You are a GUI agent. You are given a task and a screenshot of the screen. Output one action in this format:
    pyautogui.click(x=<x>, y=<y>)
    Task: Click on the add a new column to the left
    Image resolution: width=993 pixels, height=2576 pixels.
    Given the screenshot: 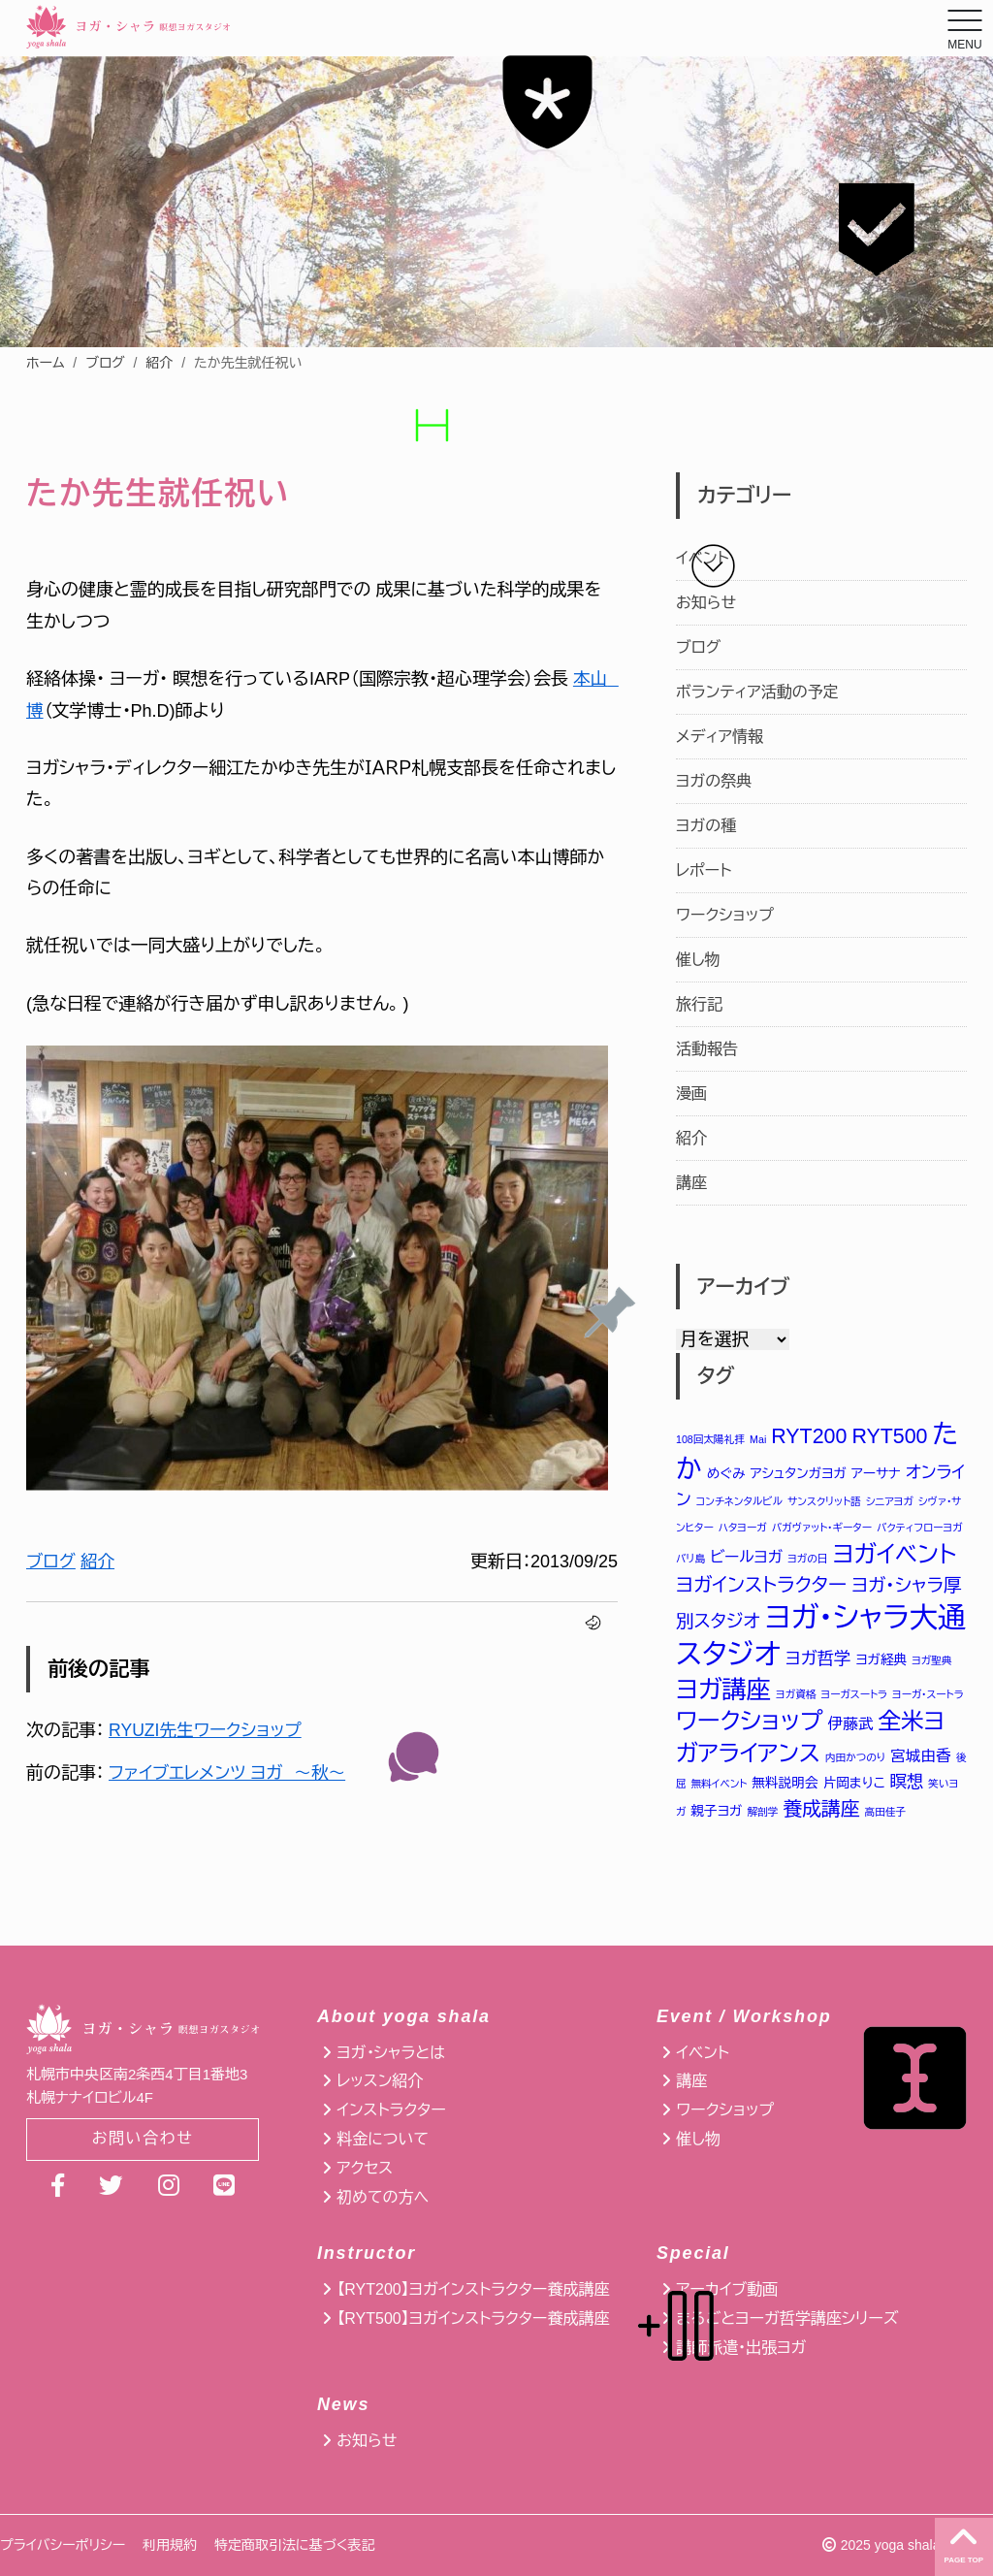 What is the action you would take?
    pyautogui.click(x=682, y=2326)
    